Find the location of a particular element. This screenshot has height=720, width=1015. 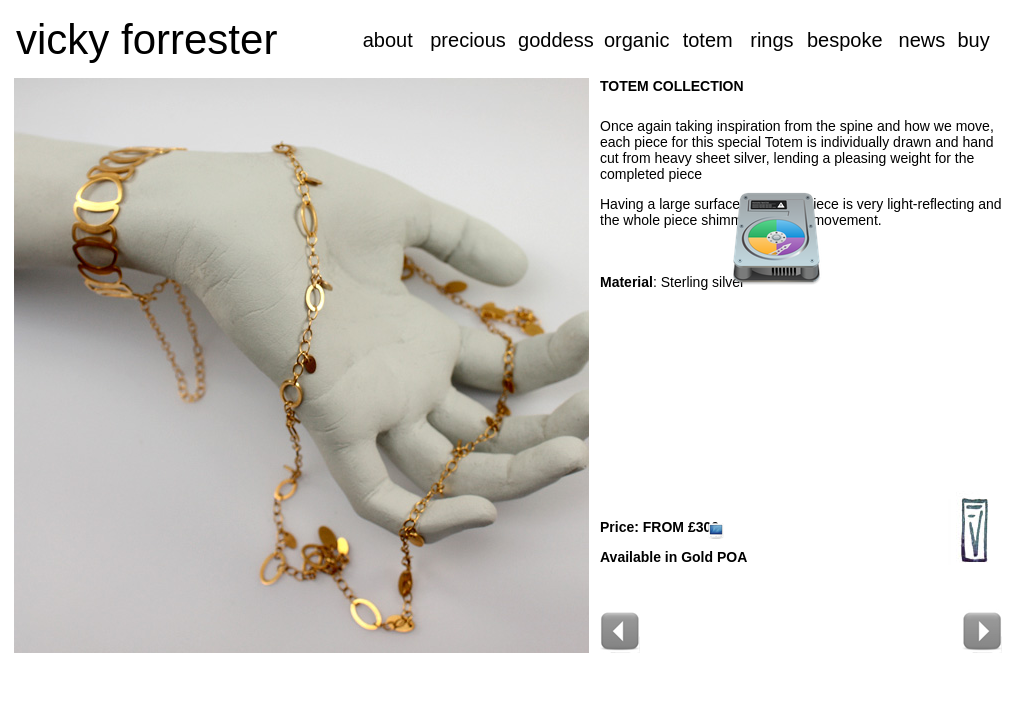

view disk partitions on a multi-partition drive is located at coordinates (776, 237).